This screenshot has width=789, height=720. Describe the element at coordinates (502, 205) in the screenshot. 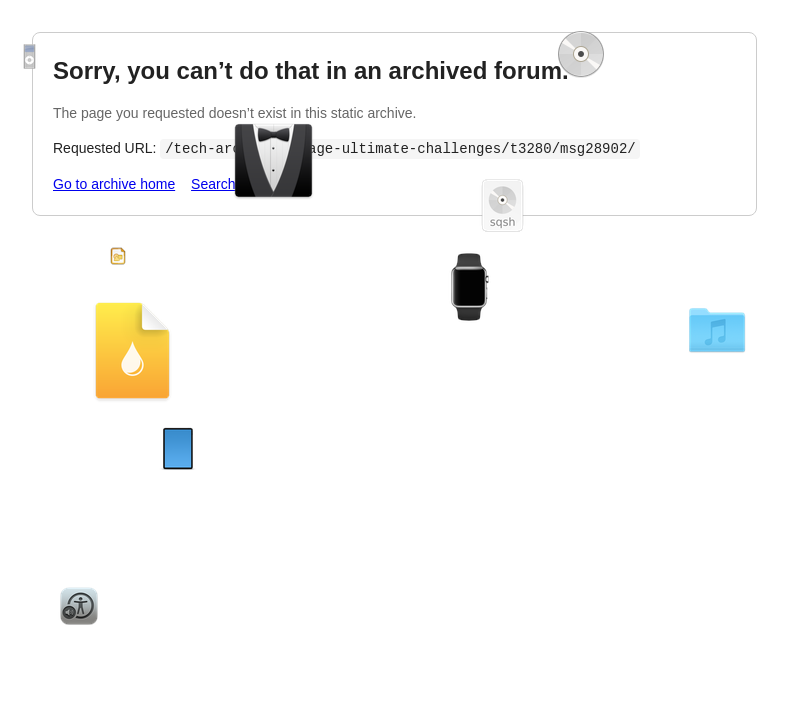

I see `a squashfs compressed filesystem archive file` at that location.